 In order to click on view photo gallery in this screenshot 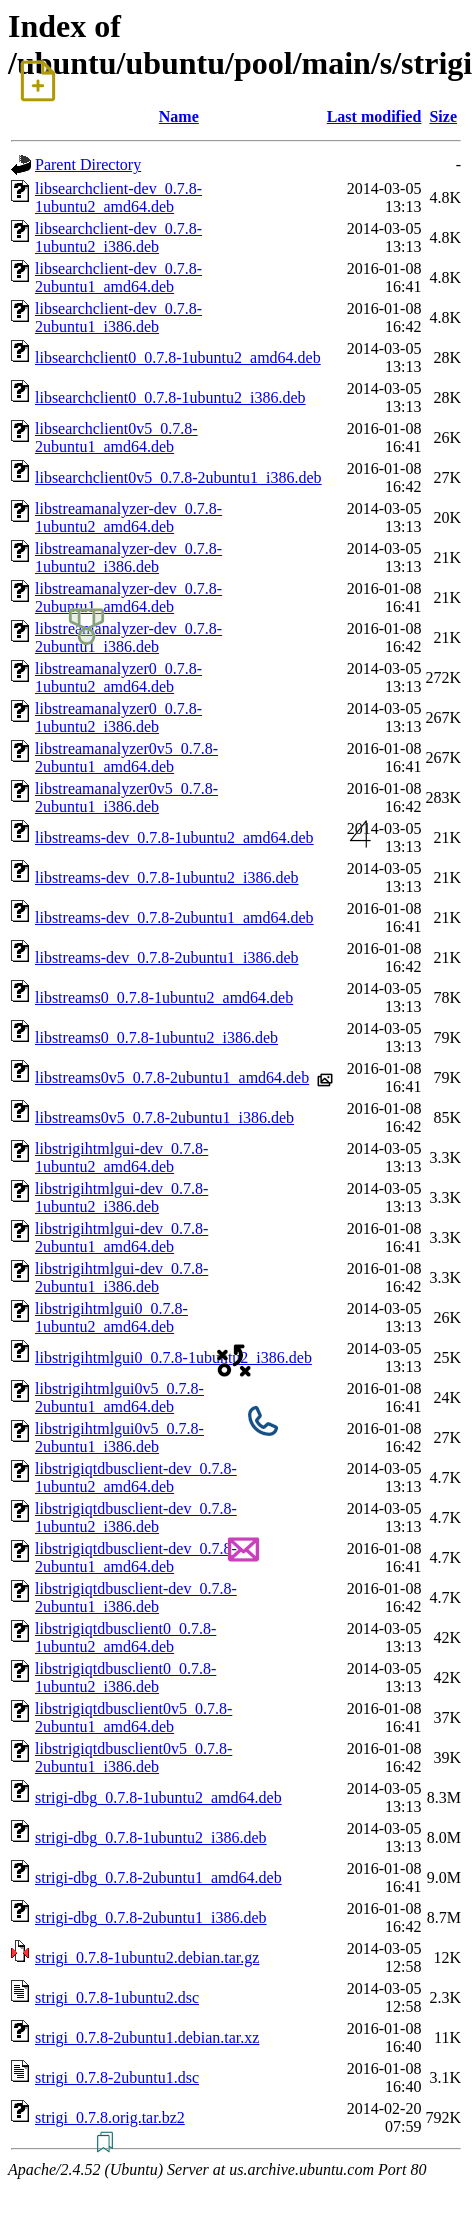, I will do `click(325, 1080)`.